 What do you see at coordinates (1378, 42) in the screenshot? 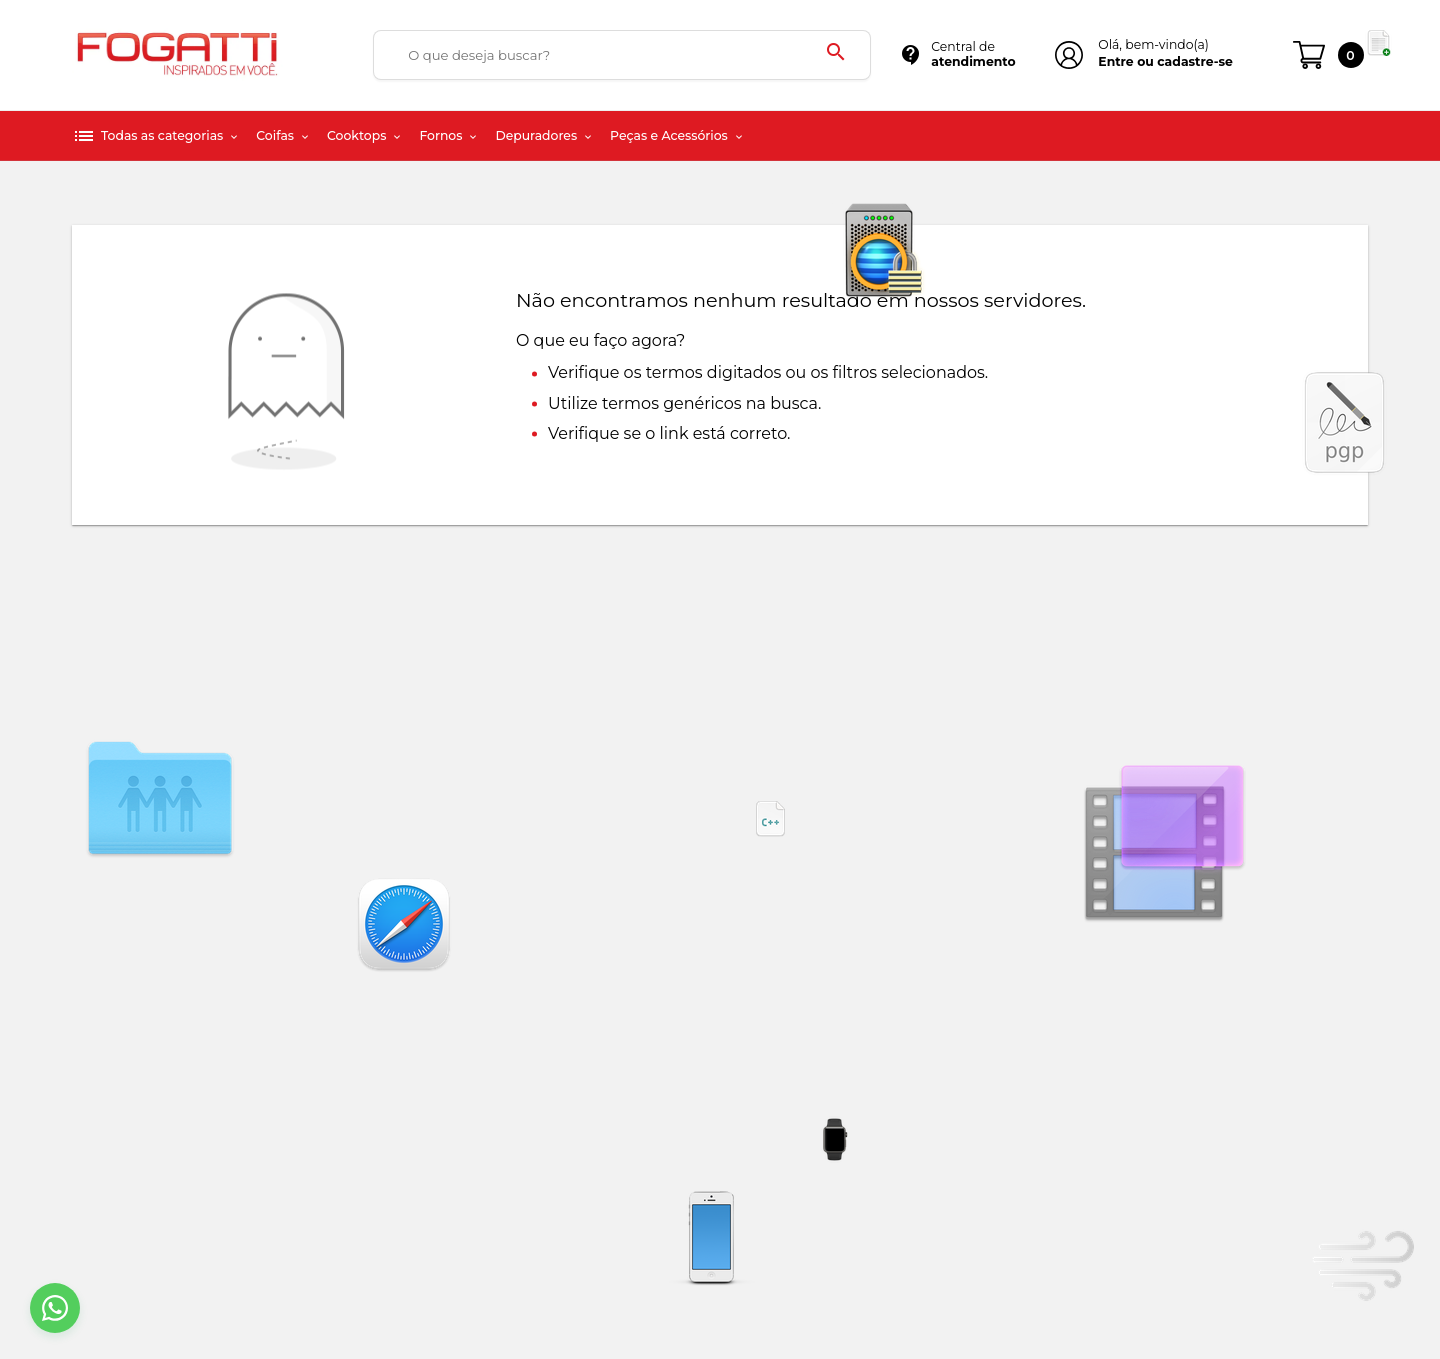
I see `create a new document` at bounding box center [1378, 42].